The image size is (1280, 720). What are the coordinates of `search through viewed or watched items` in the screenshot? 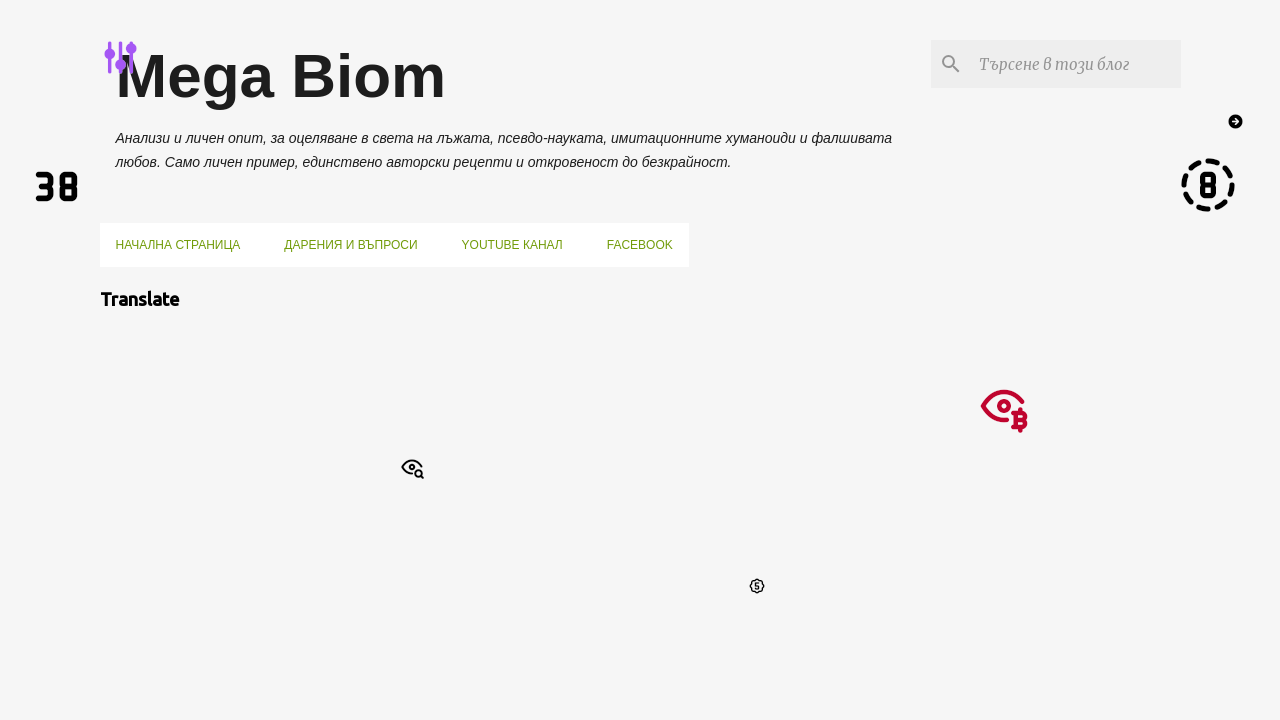 It's located at (412, 467).